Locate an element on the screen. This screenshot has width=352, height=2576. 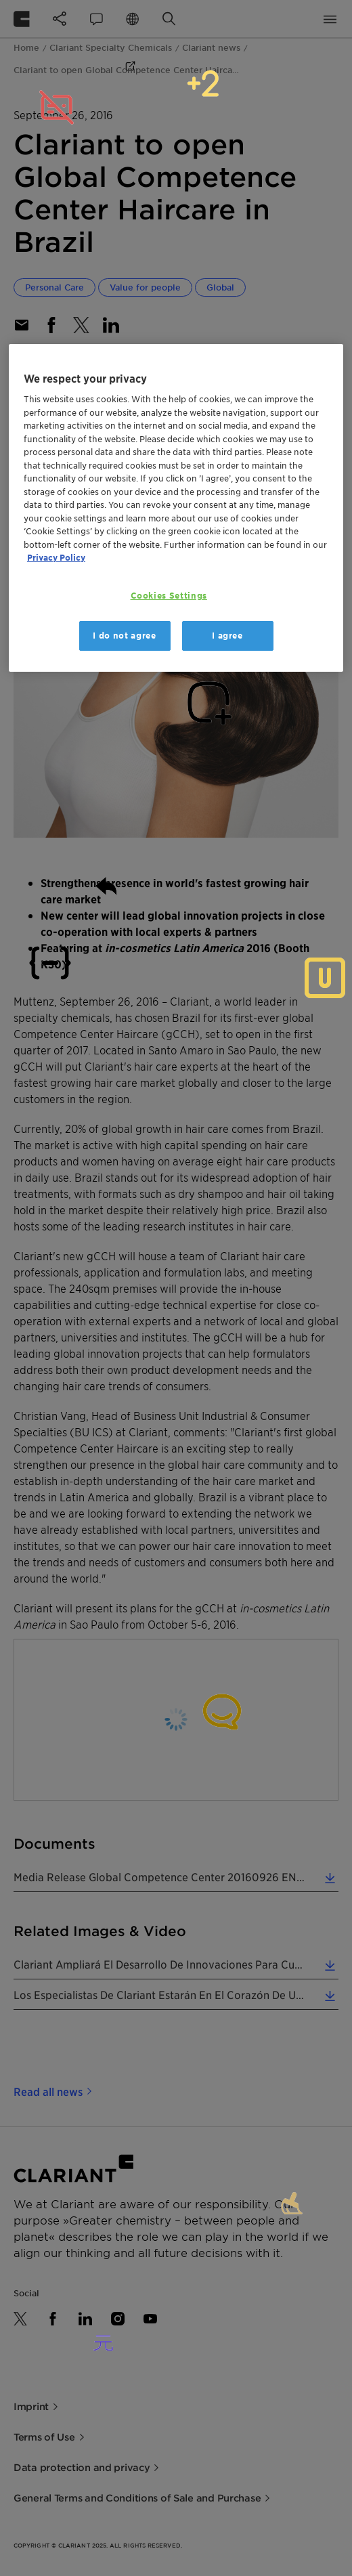
open link in a new tab or window is located at coordinates (130, 66).